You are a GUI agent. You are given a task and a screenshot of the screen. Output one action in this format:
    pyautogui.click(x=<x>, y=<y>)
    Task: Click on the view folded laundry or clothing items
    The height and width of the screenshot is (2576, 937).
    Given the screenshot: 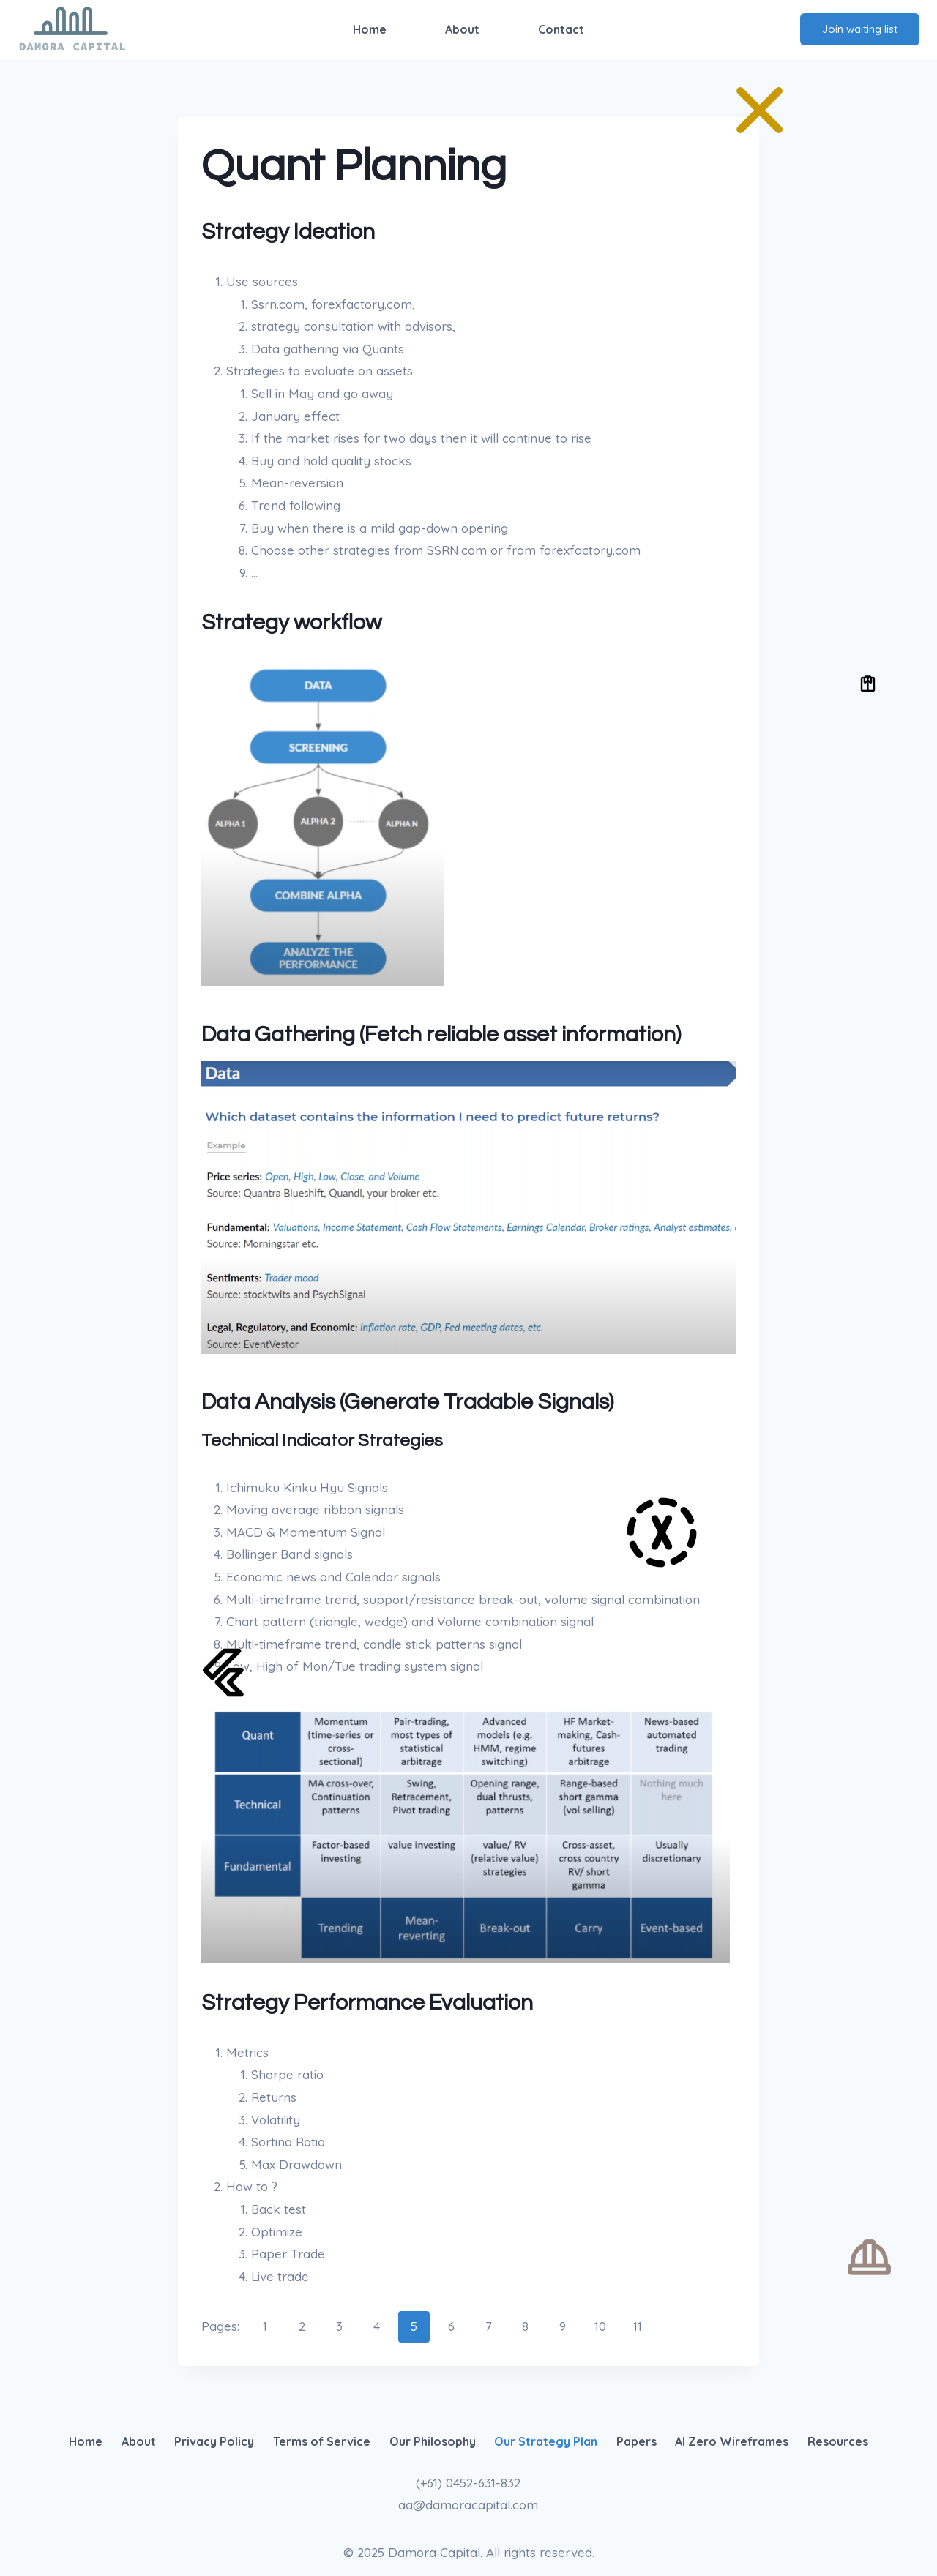 What is the action you would take?
    pyautogui.click(x=867, y=684)
    